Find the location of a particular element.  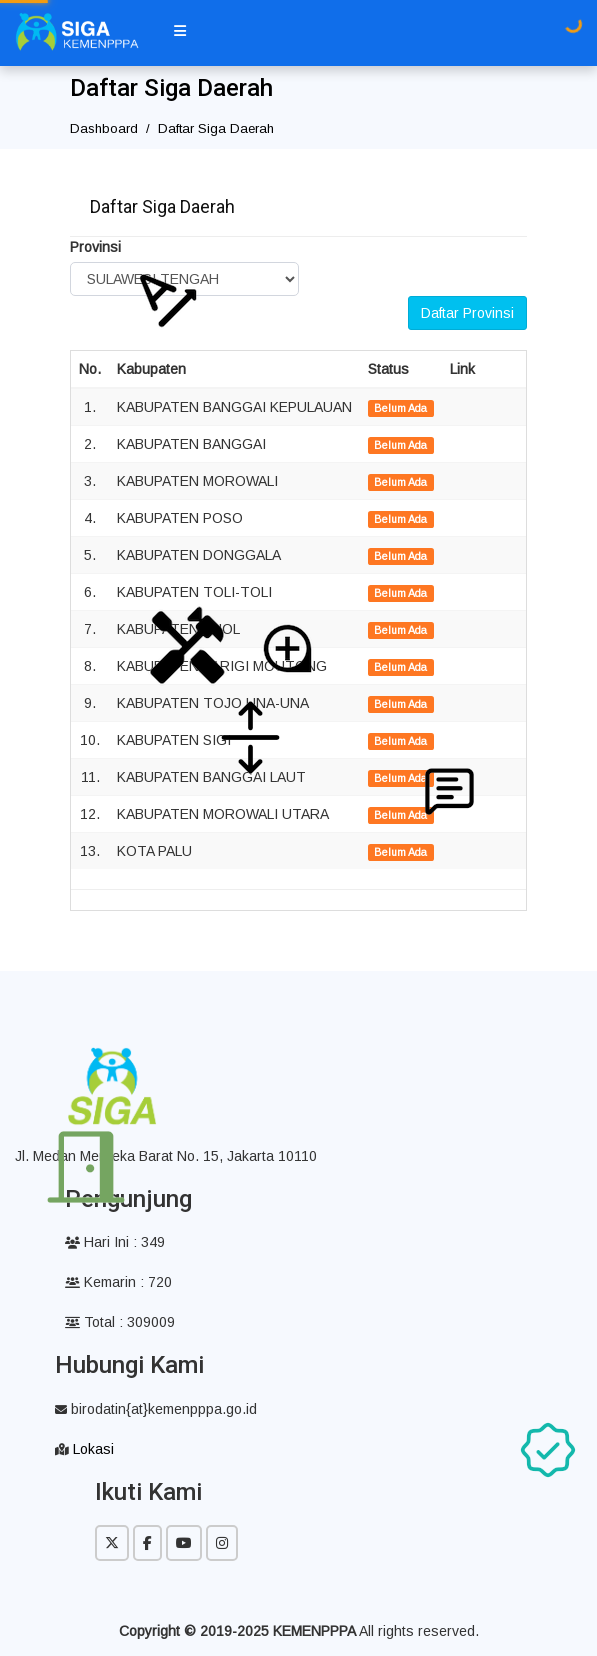

open a chat or messaging feature is located at coordinates (449, 790).